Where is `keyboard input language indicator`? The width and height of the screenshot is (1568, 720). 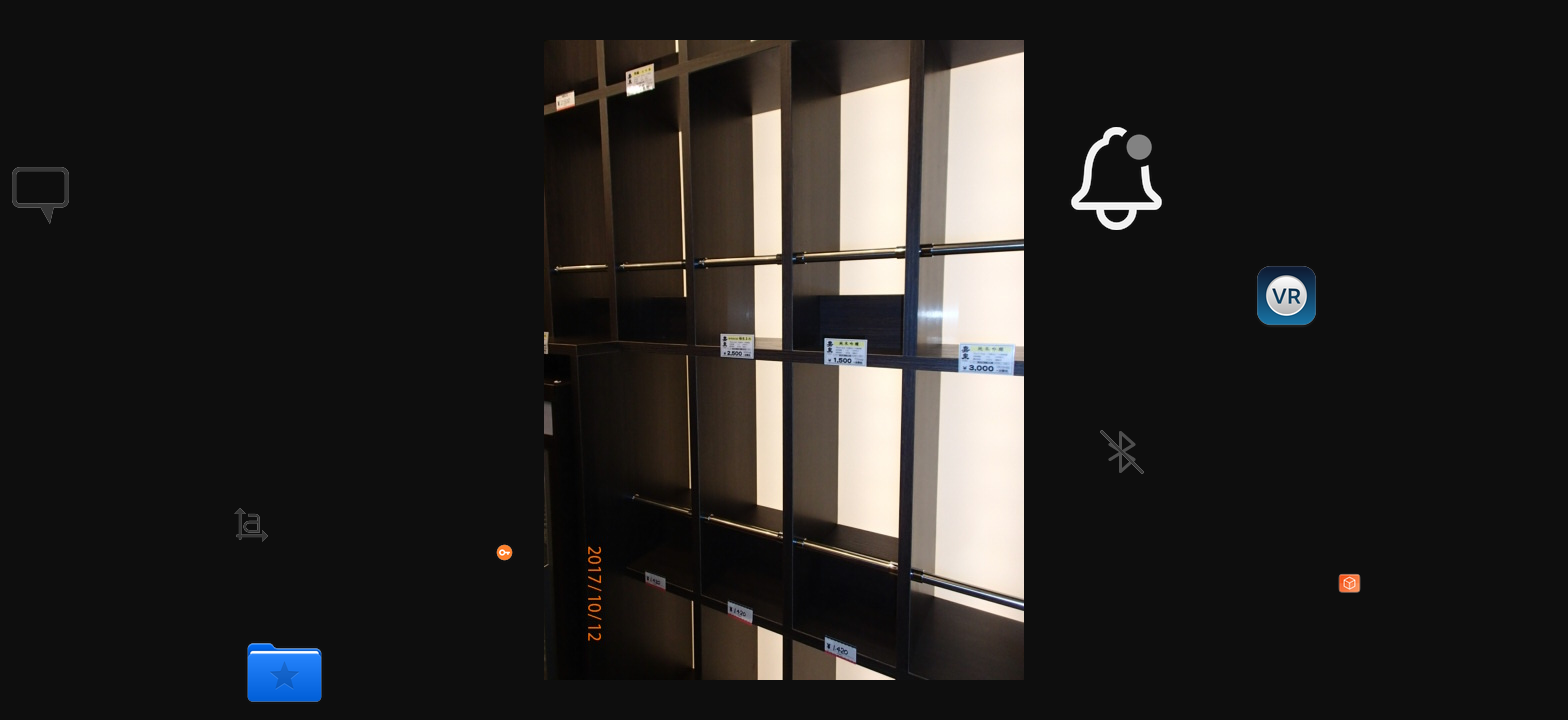 keyboard input language indicator is located at coordinates (40, 195).